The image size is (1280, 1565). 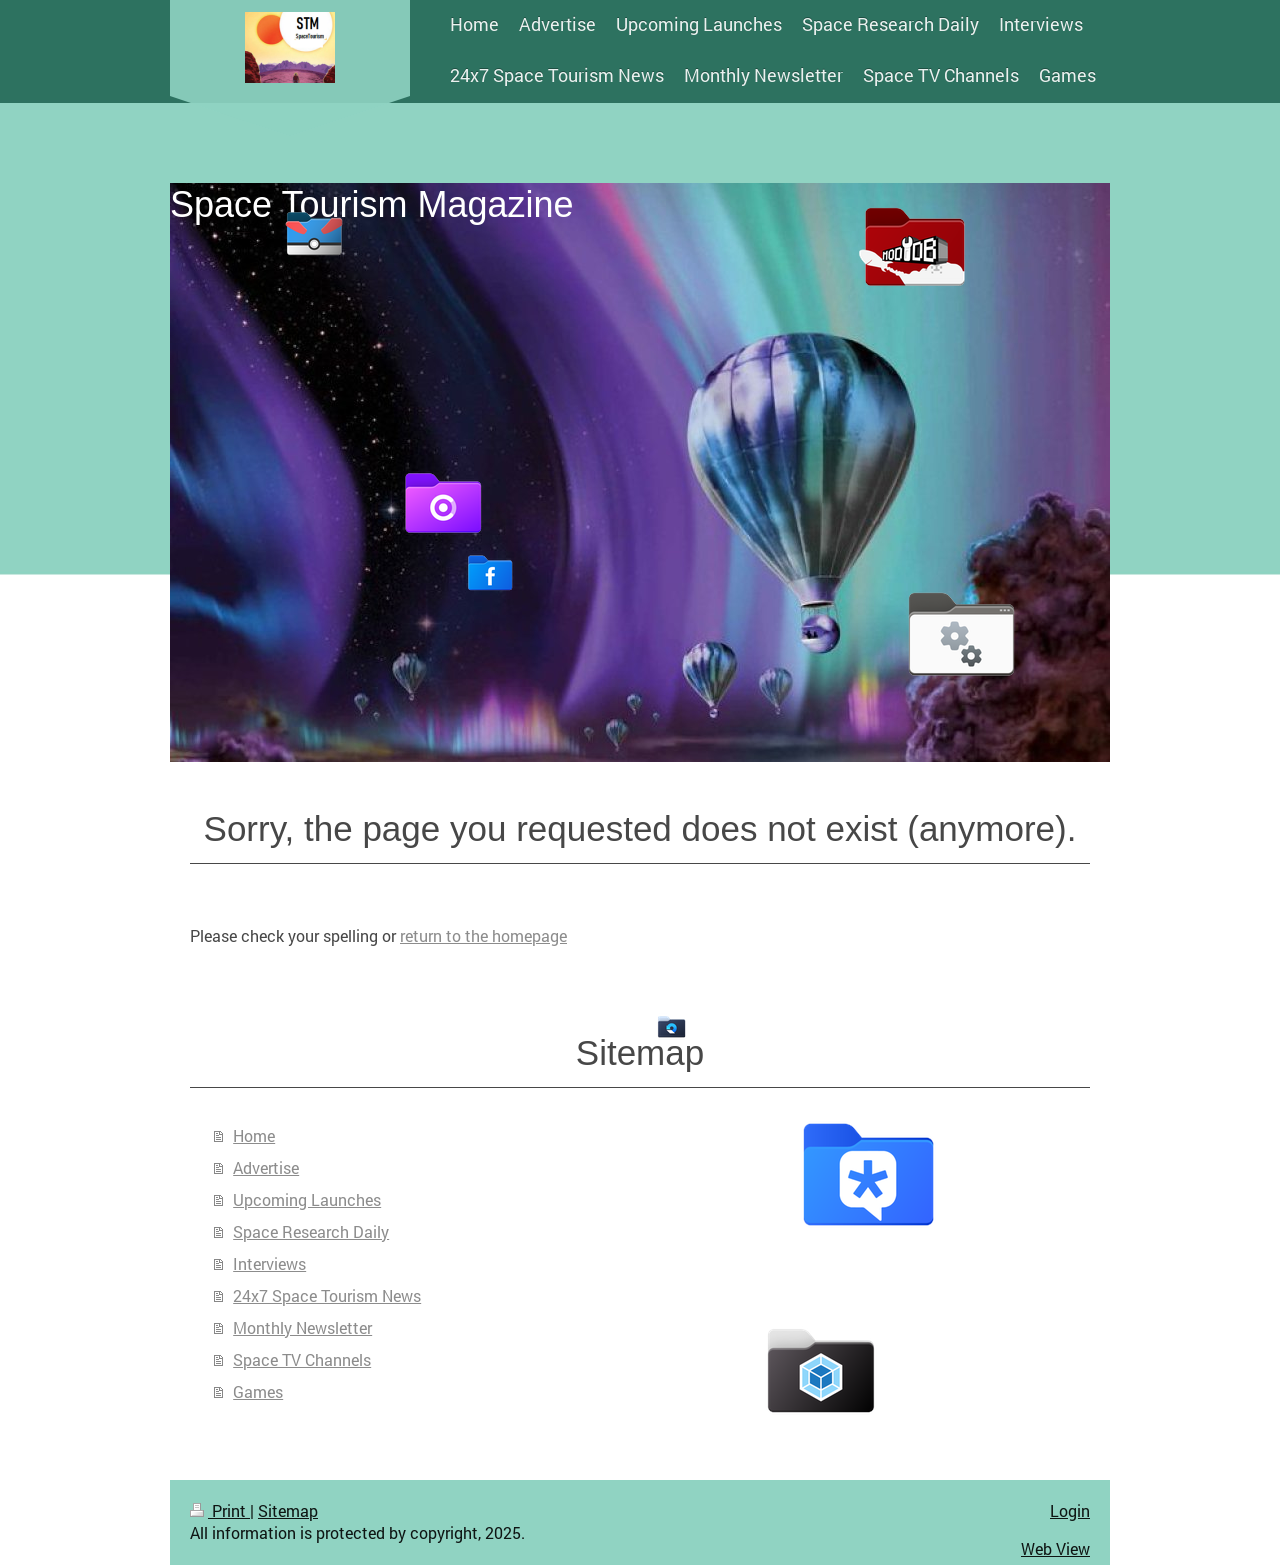 What do you see at coordinates (914, 249) in the screenshot?
I see `open moddb game mods folder` at bounding box center [914, 249].